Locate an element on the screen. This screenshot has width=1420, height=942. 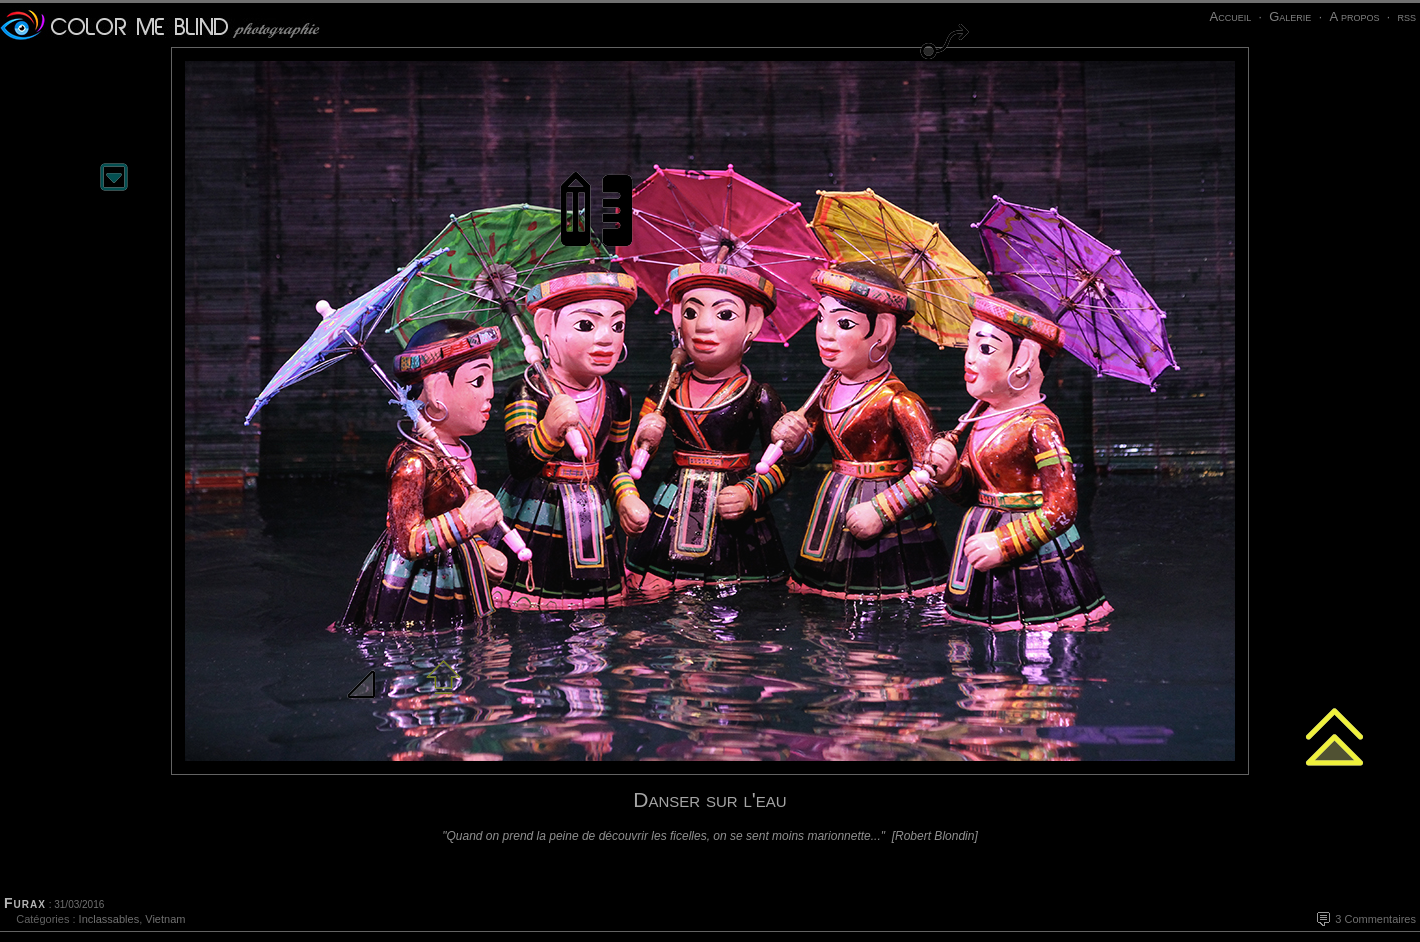
indicates a workflow or process flow direction is located at coordinates (944, 41).